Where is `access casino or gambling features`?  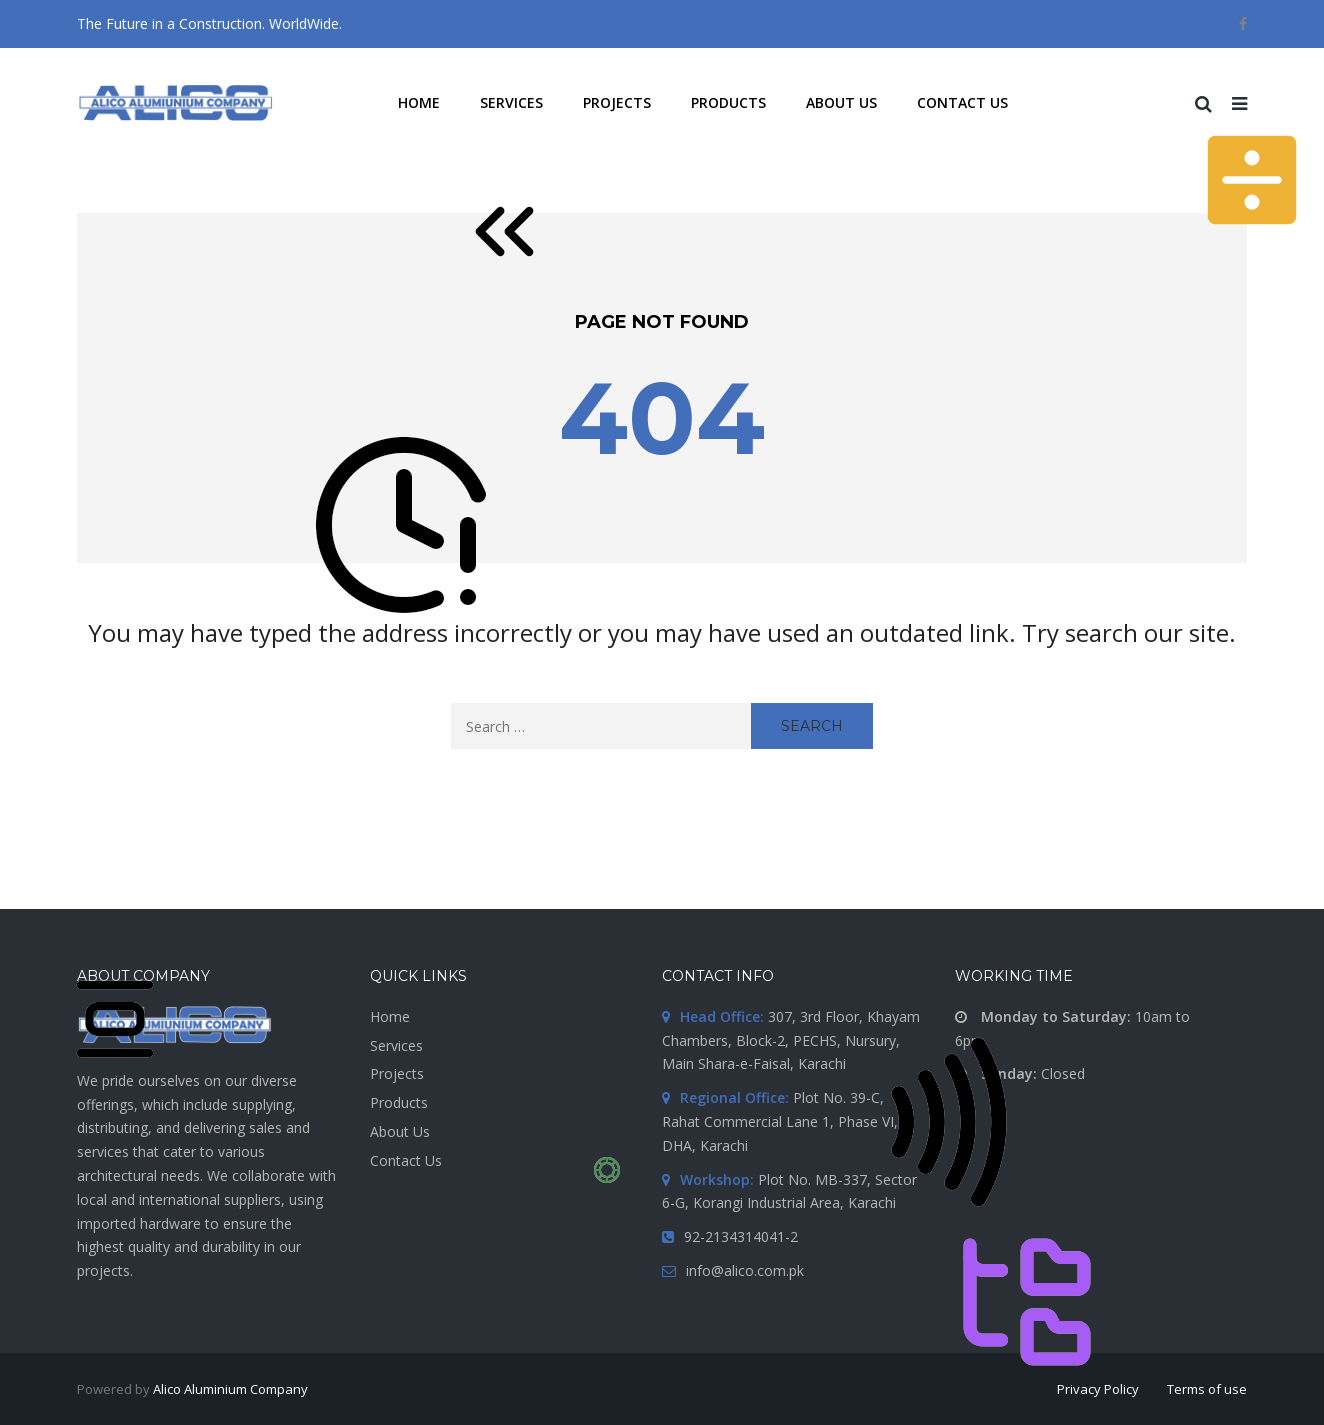 access casino or gambling features is located at coordinates (607, 1170).